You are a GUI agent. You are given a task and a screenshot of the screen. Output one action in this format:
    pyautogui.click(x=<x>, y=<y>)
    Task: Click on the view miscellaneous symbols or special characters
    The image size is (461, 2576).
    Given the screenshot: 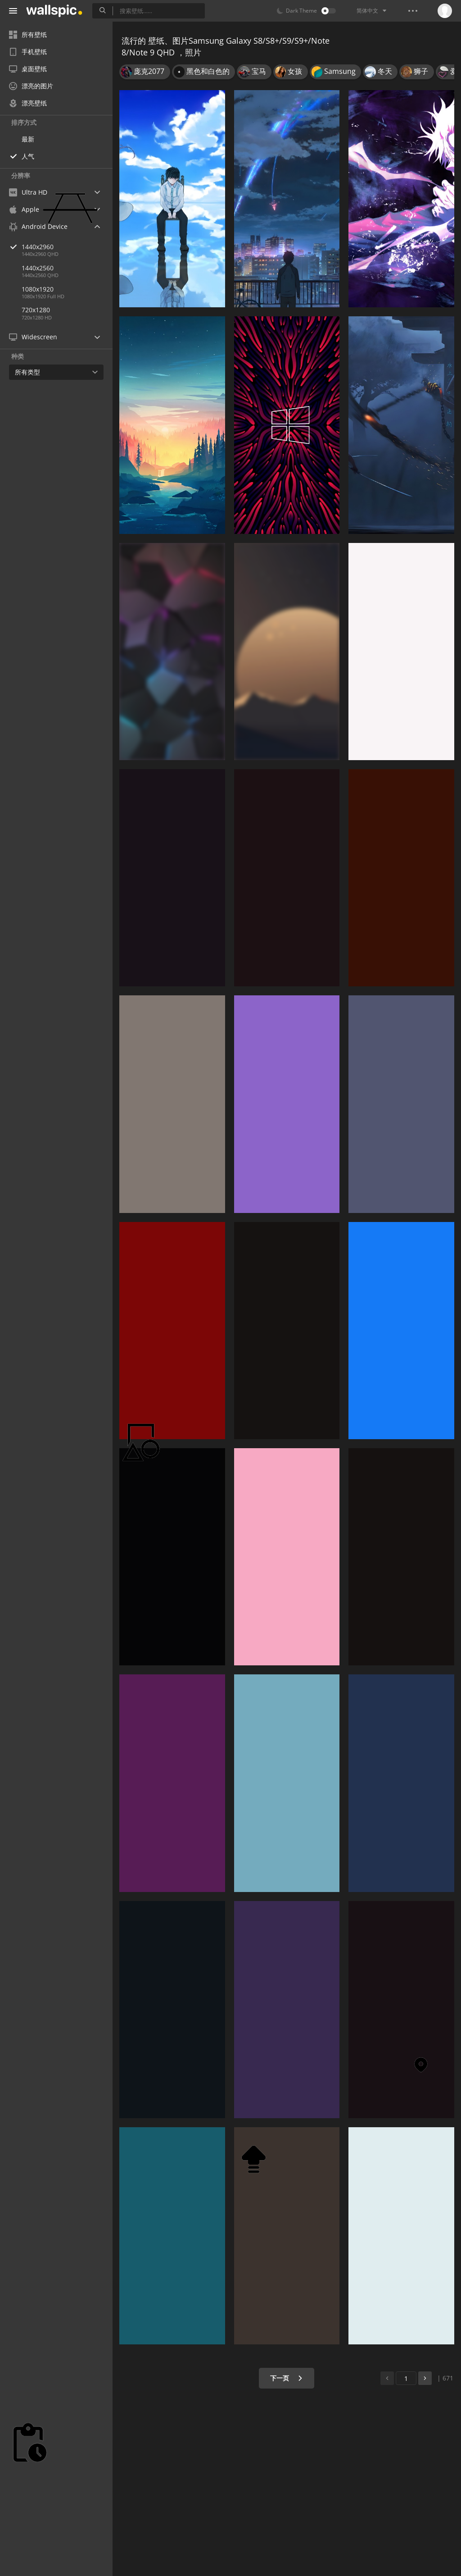 What is the action you would take?
    pyautogui.click(x=141, y=1442)
    